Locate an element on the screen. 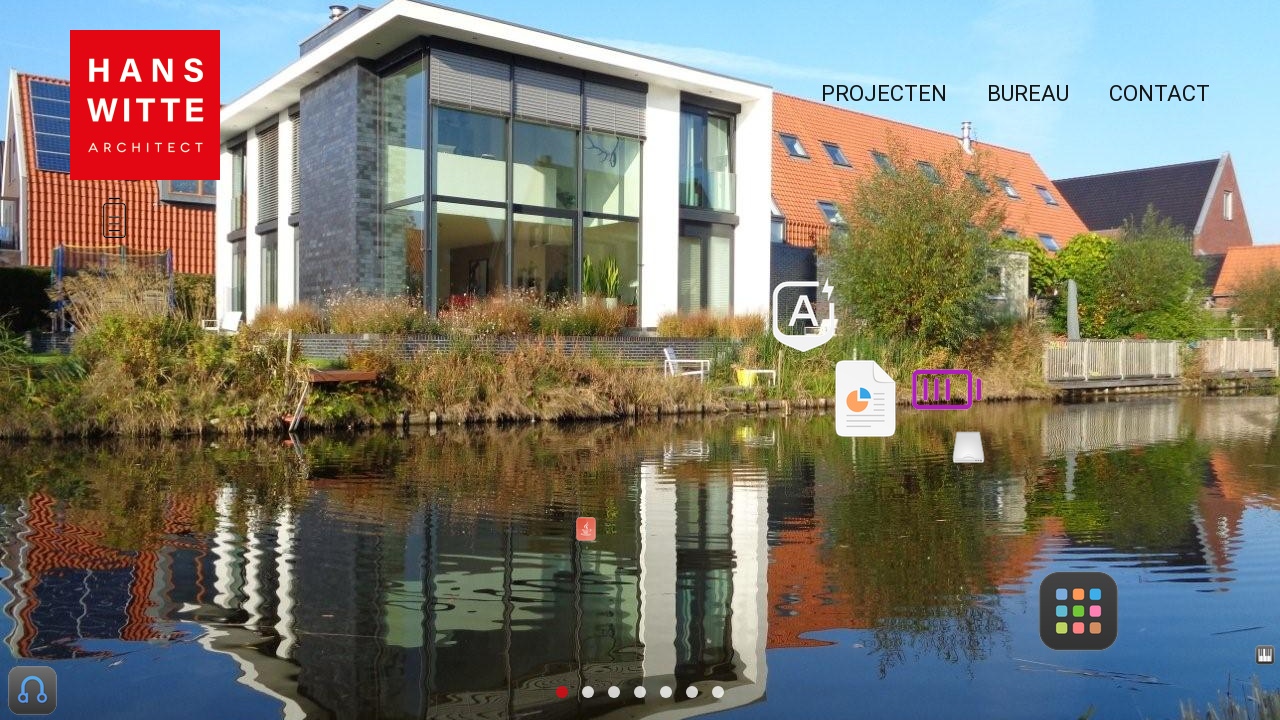  access scanner device settings is located at coordinates (968, 447).